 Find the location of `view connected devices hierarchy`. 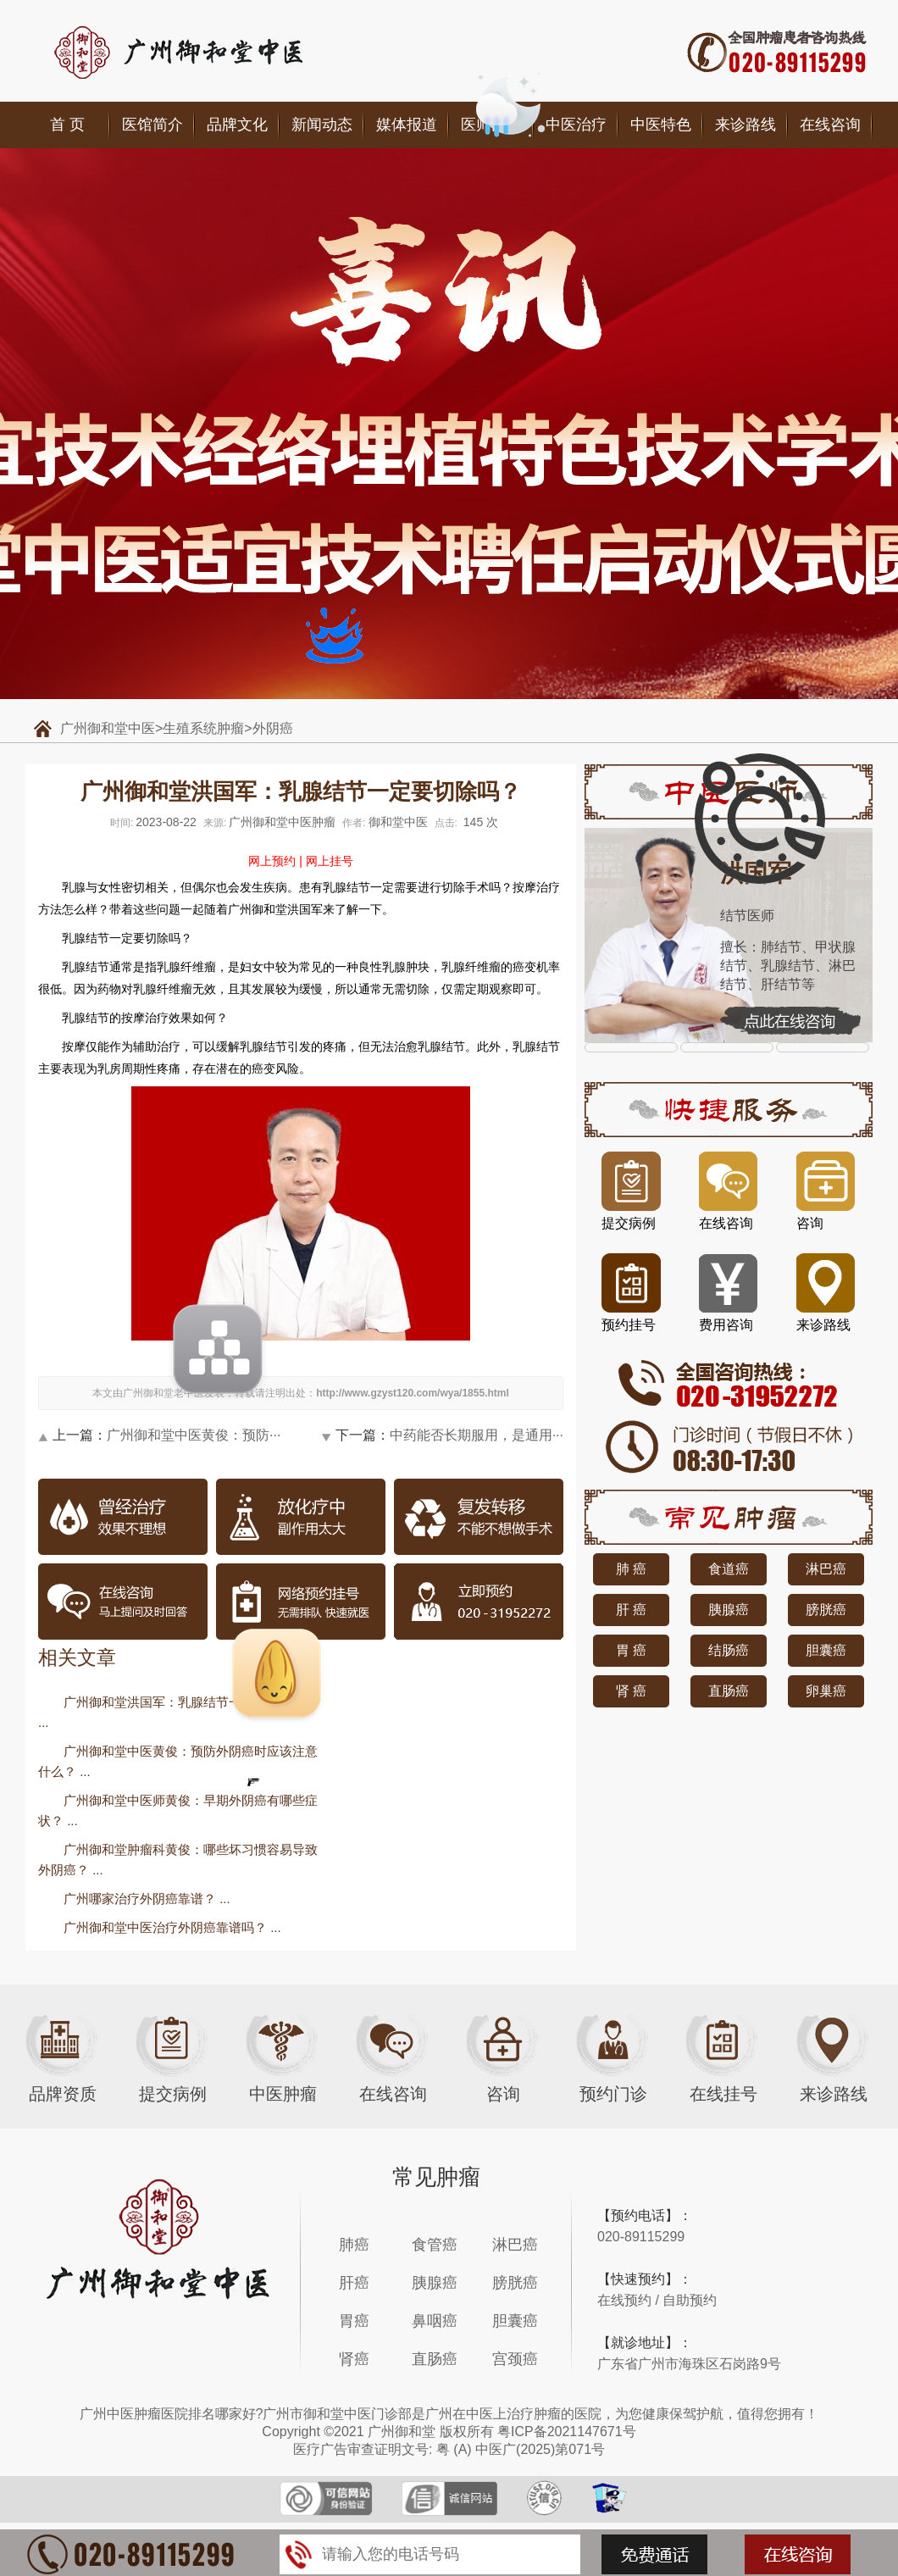

view connected devices hierarchy is located at coordinates (218, 1351).